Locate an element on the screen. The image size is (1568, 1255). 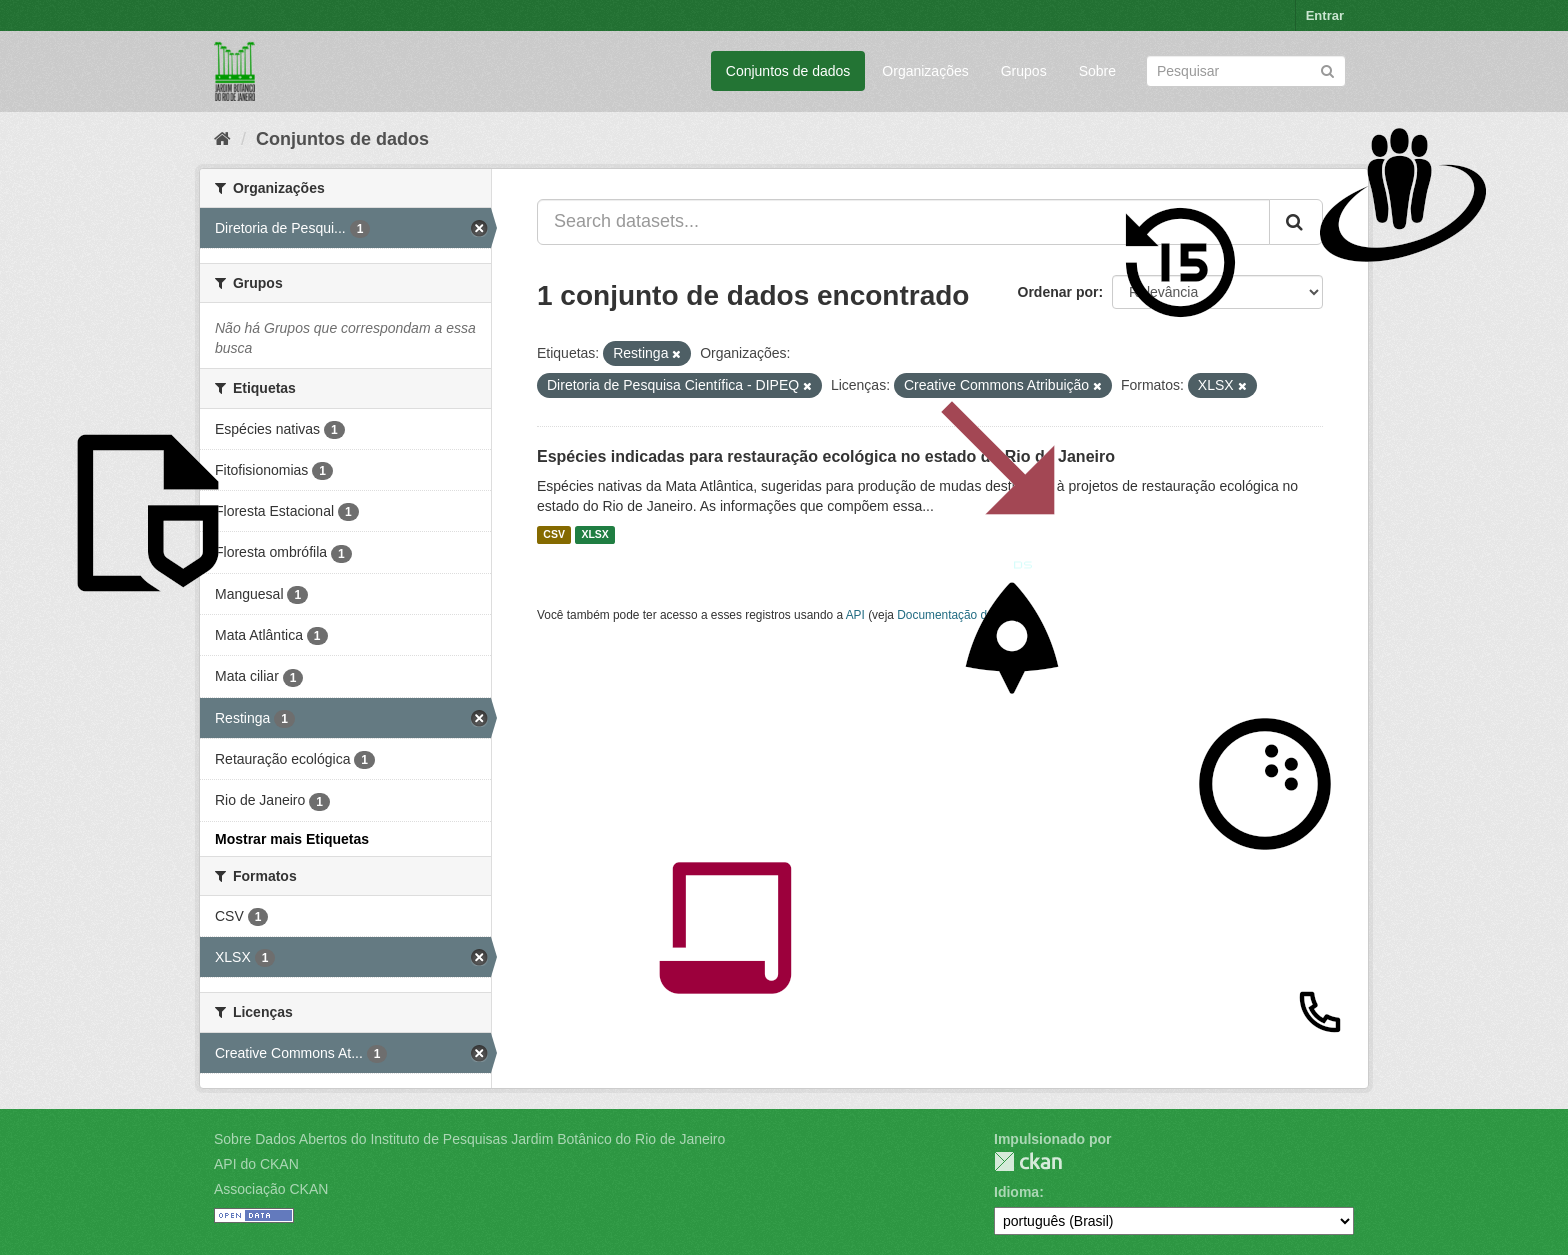
access bowling game or sports app is located at coordinates (1265, 784).